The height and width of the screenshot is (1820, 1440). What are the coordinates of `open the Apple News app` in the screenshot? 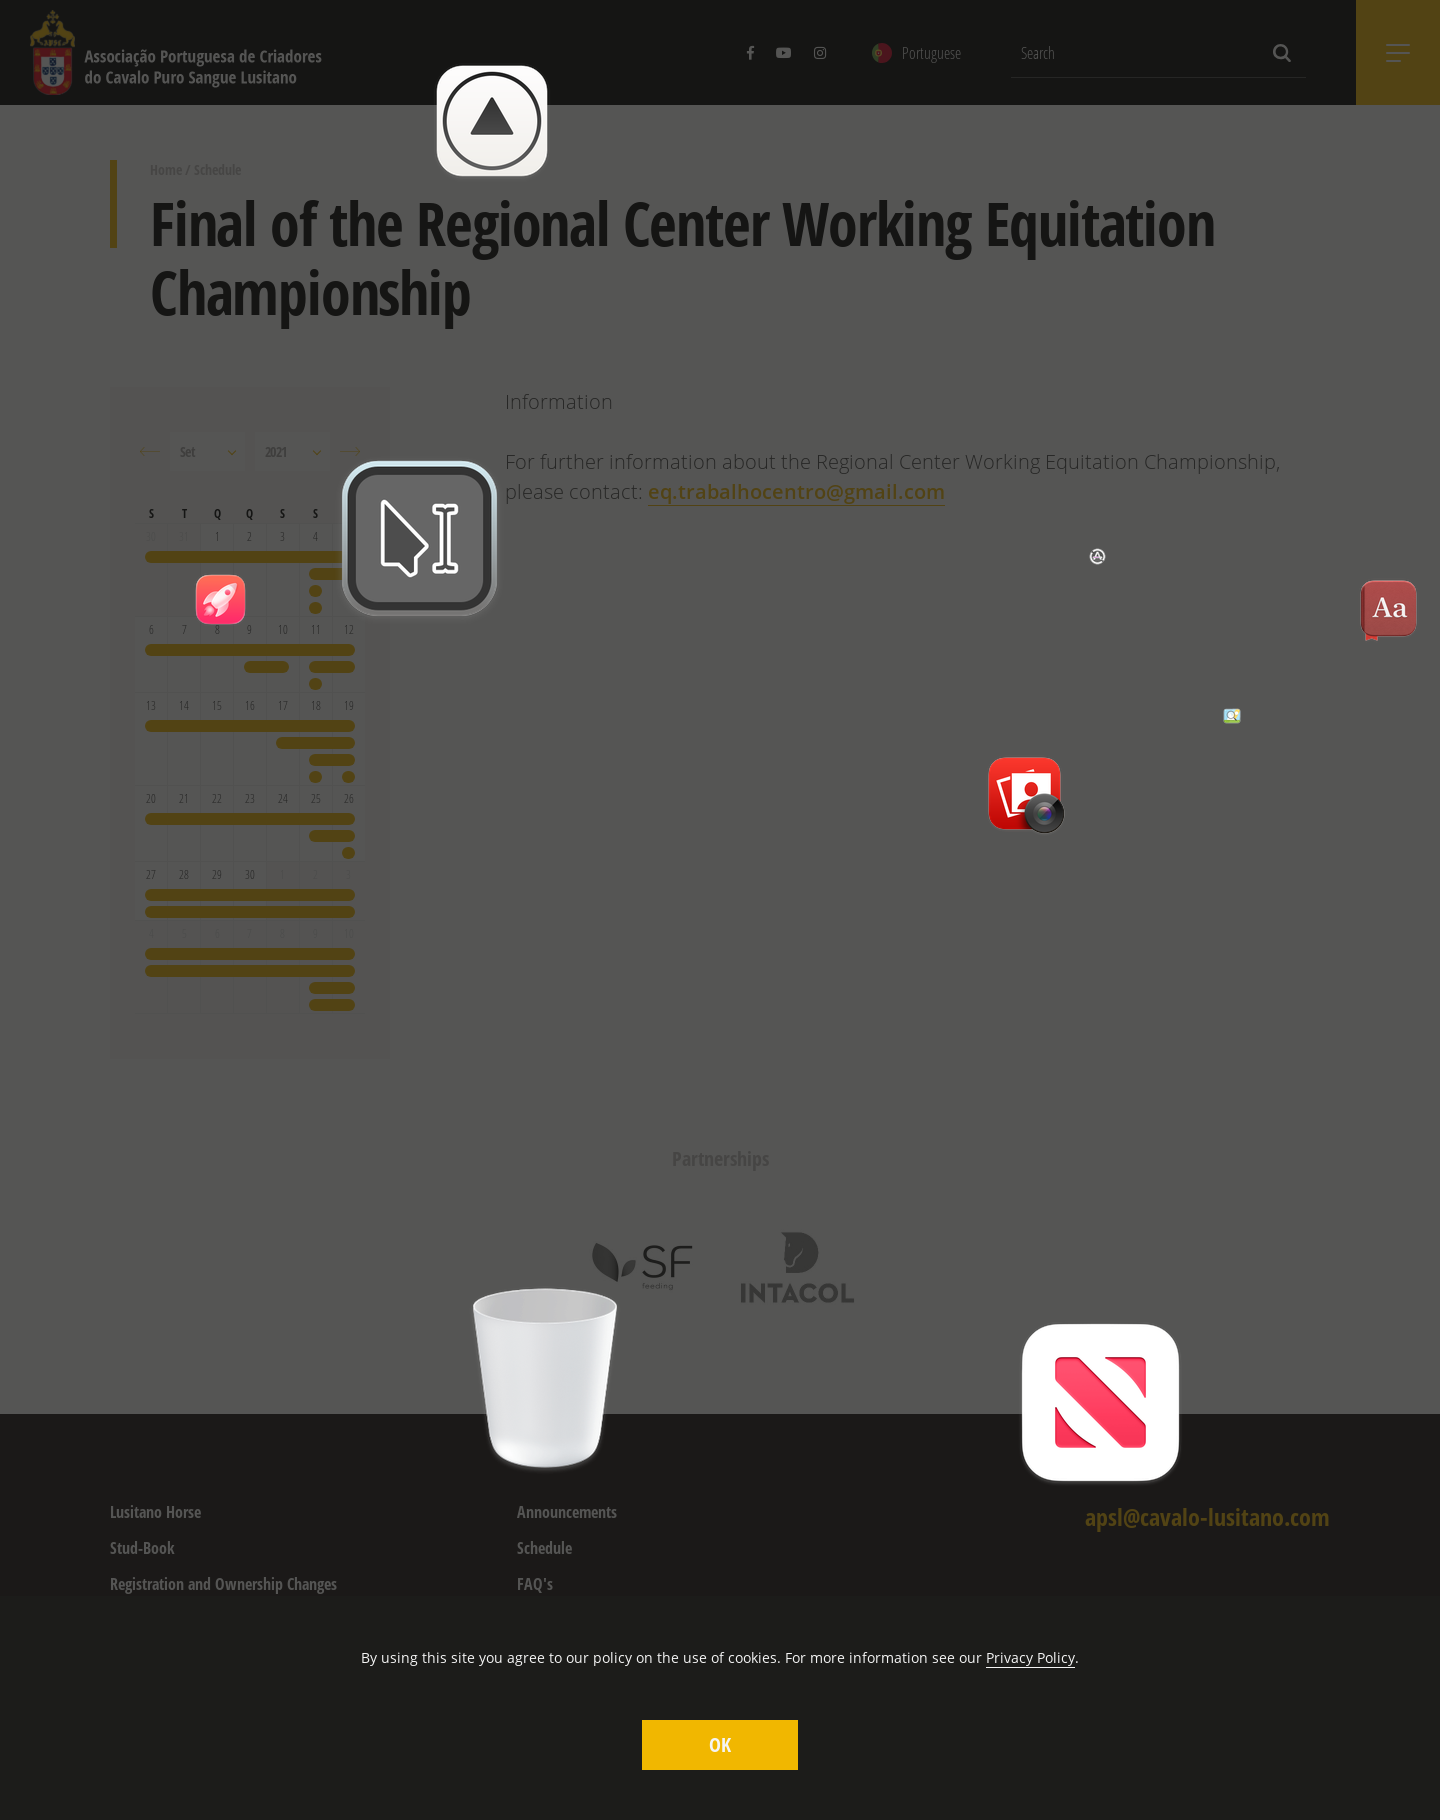 It's located at (1100, 1402).